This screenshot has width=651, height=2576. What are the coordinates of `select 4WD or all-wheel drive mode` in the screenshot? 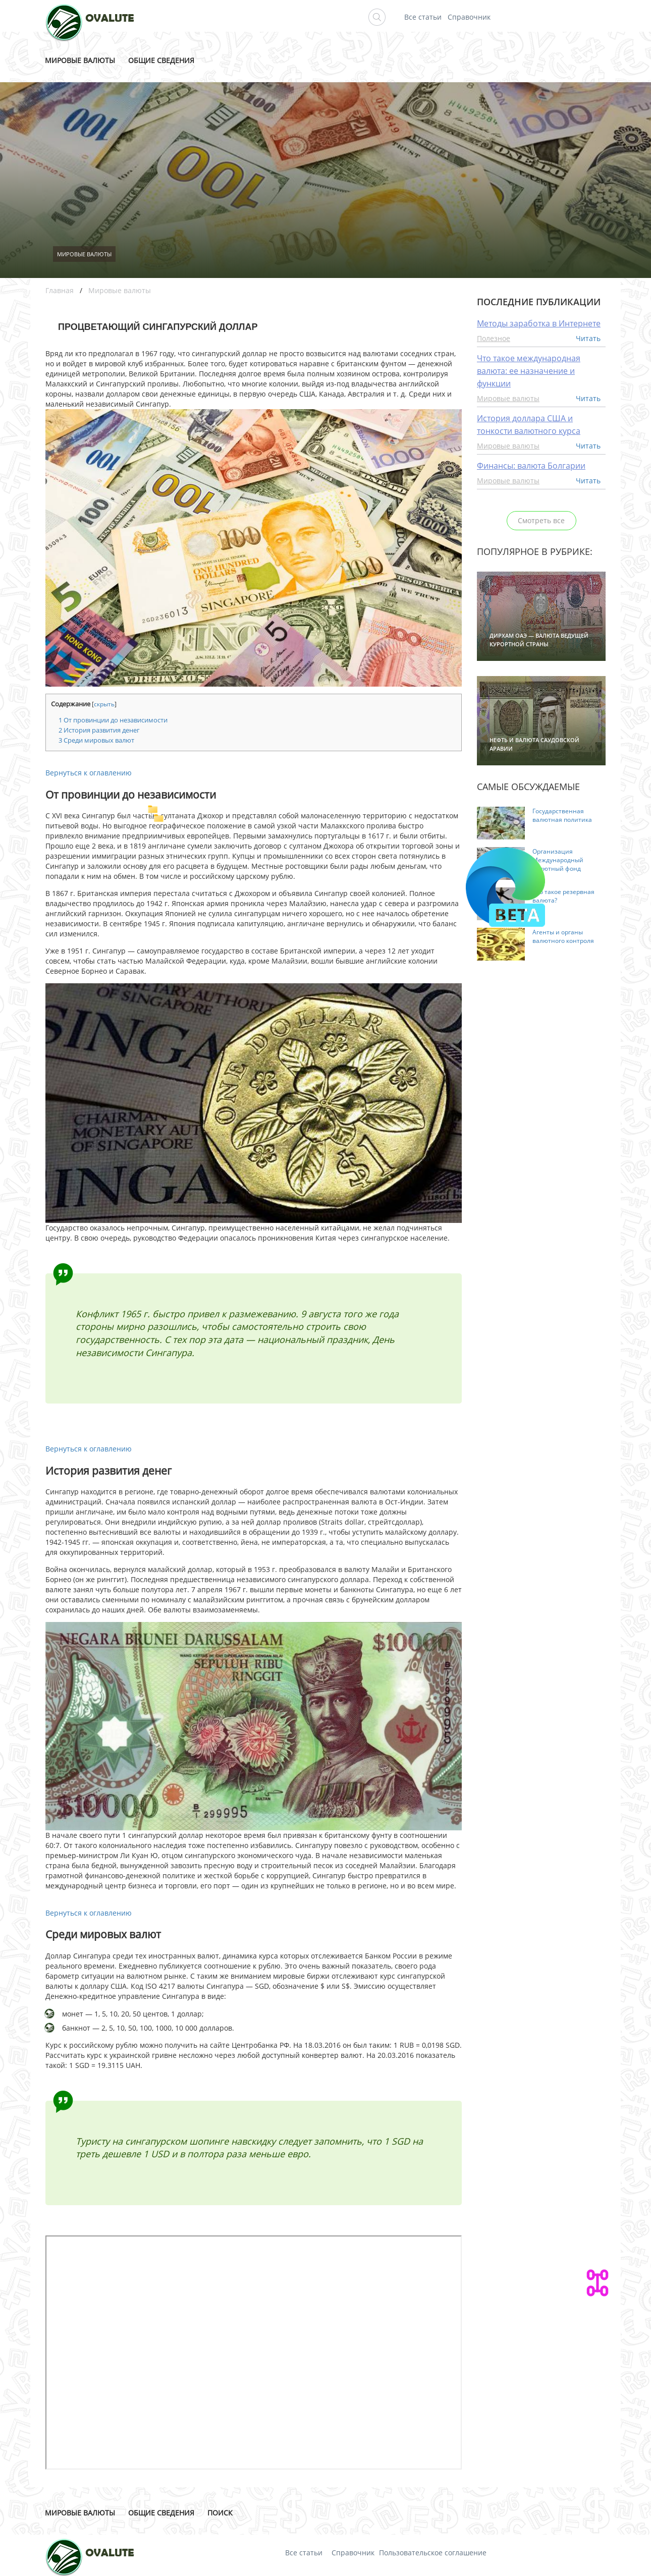 It's located at (598, 2283).